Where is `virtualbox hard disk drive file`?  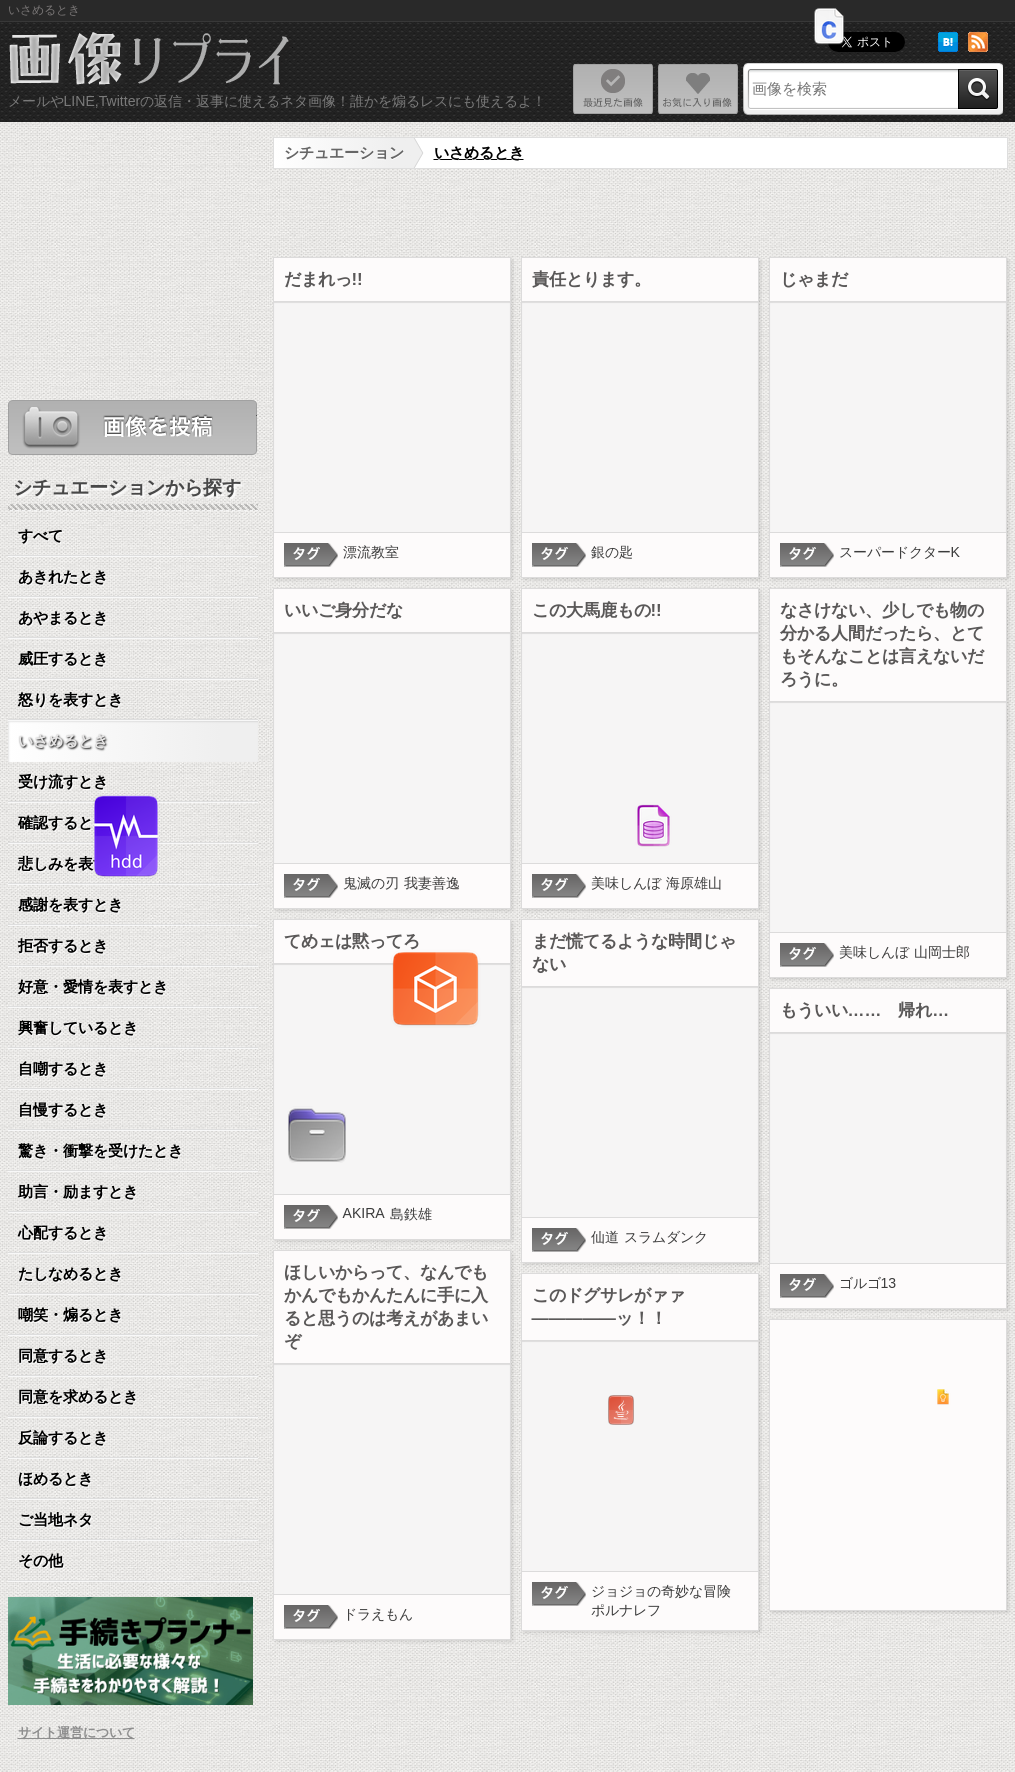
virtualbox hard disk drive file is located at coordinates (126, 836).